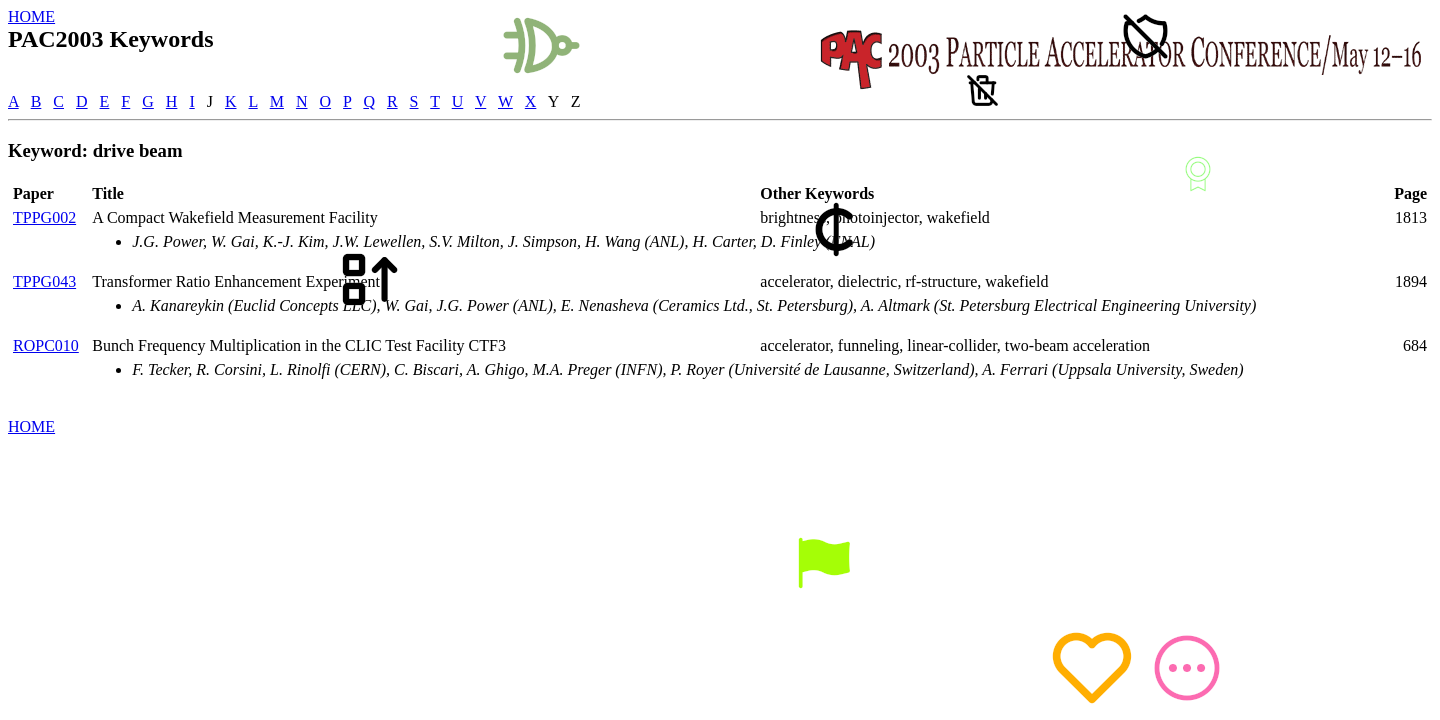 This screenshot has height=720, width=1440. What do you see at coordinates (368, 279) in the screenshot?
I see `sort items in ascending order` at bounding box center [368, 279].